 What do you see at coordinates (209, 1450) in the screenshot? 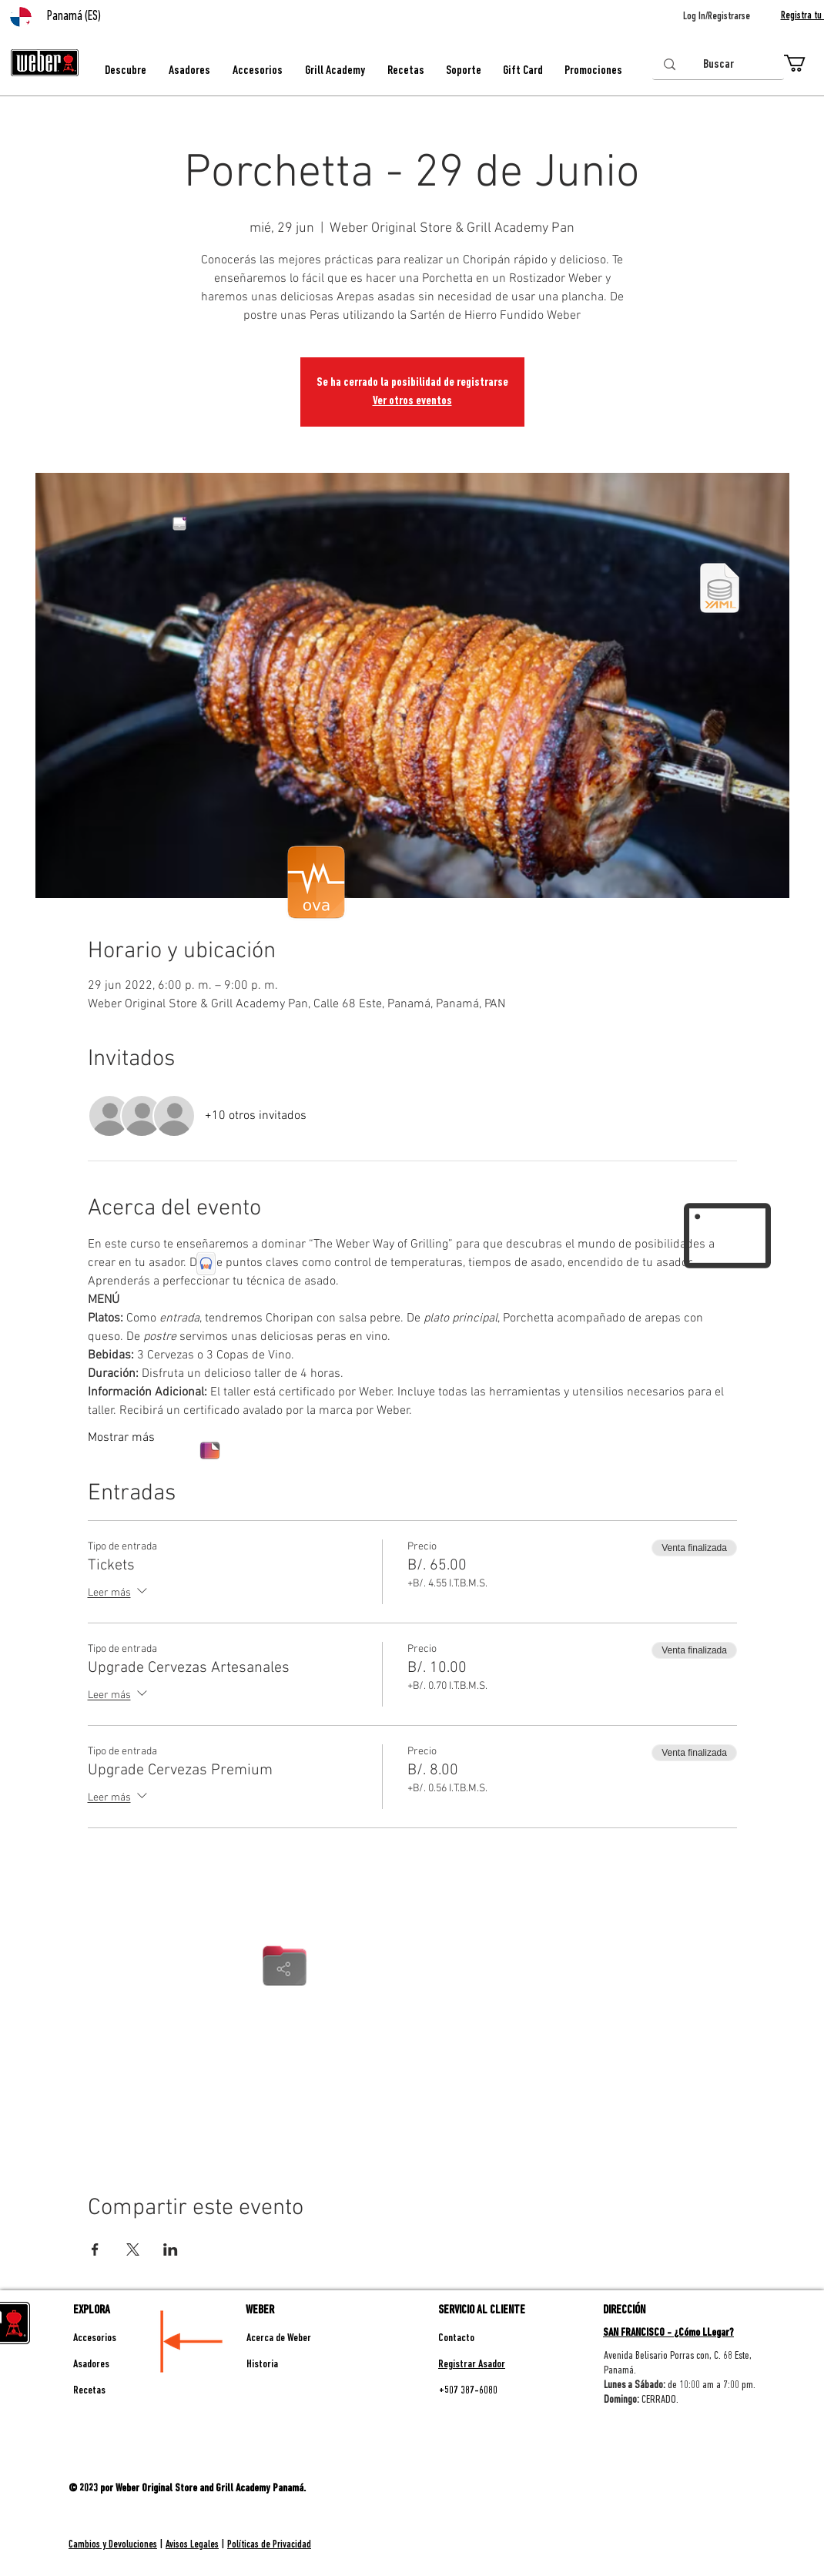
I see `change desktop wallpaper settings` at bounding box center [209, 1450].